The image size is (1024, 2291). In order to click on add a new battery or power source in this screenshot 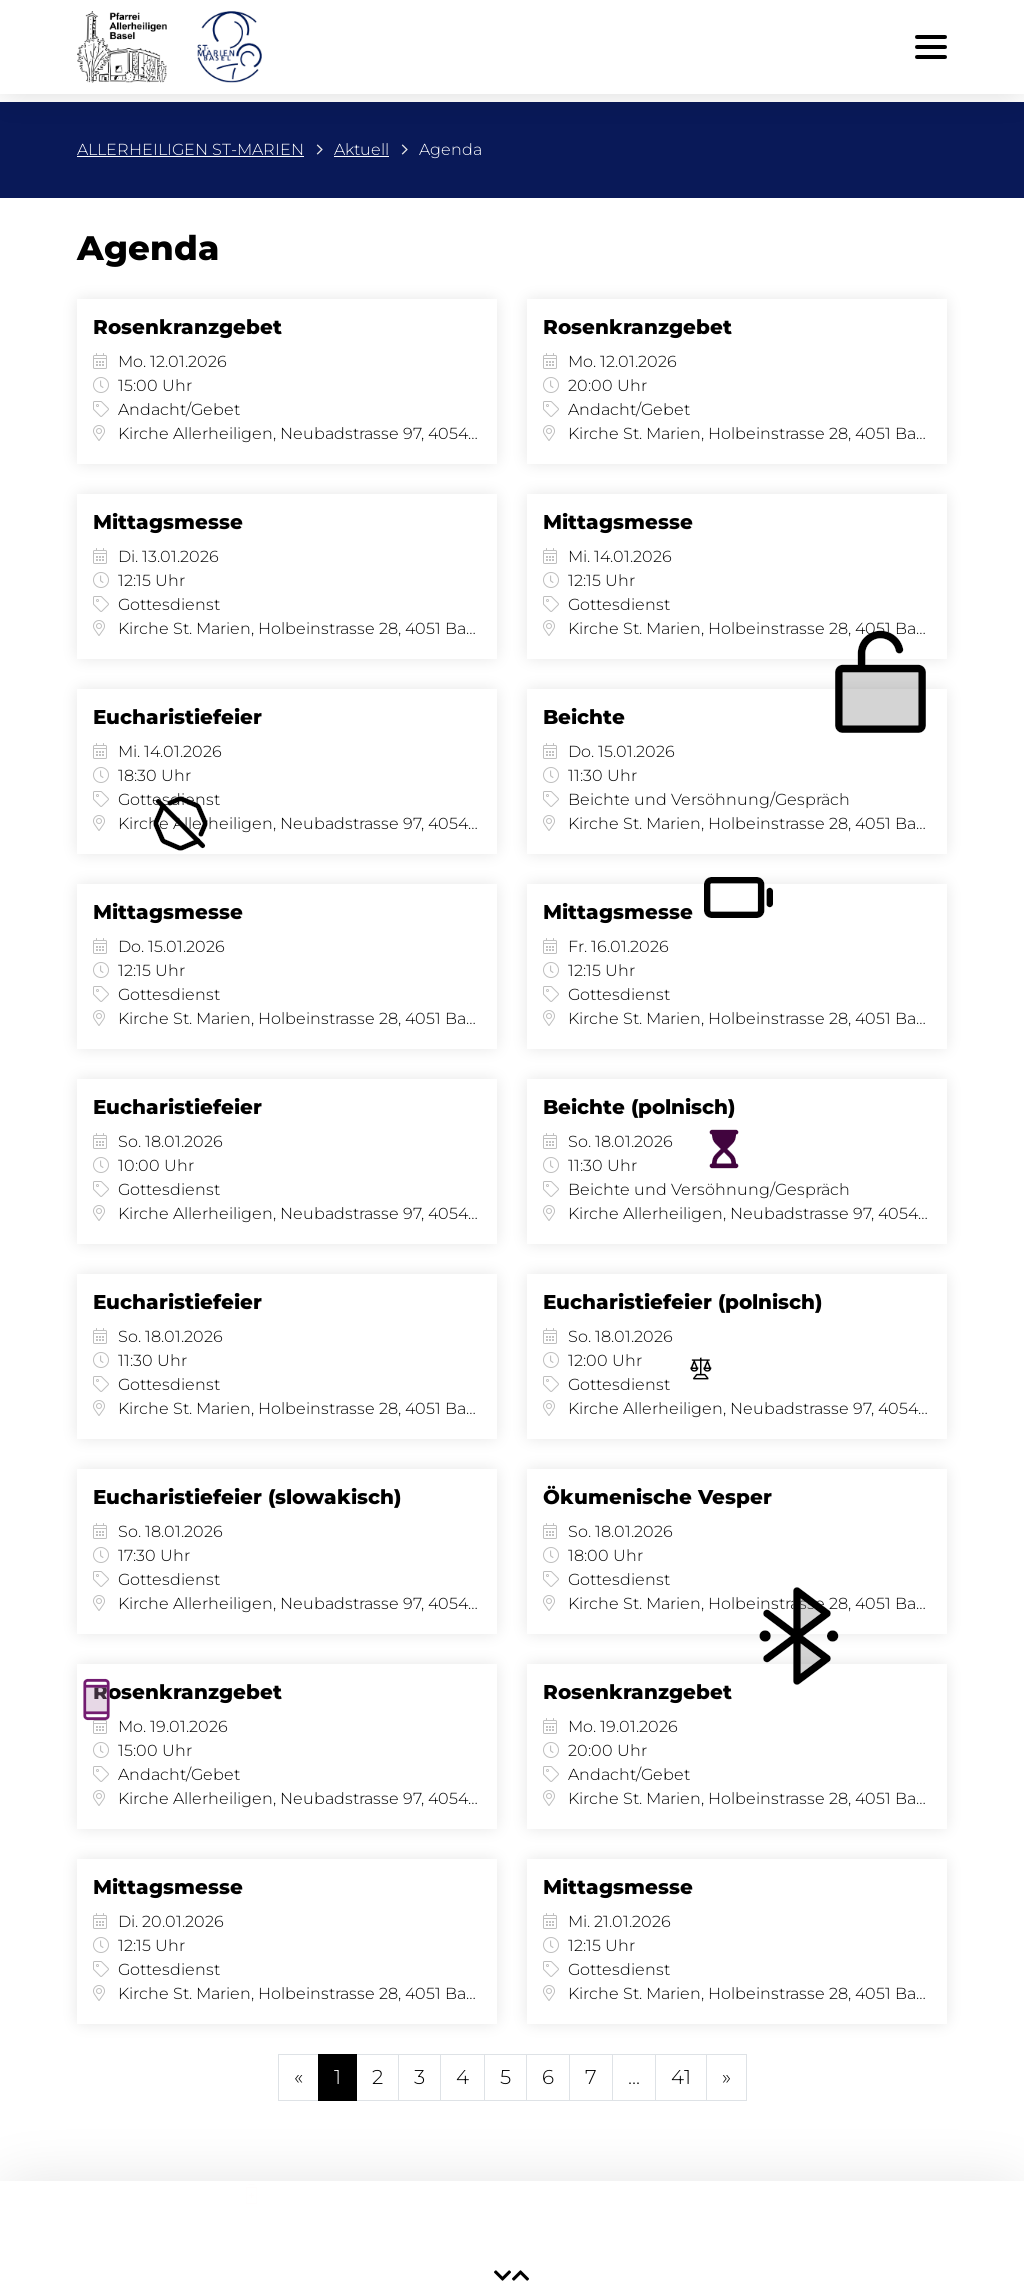, I will do `click(251, 2194)`.